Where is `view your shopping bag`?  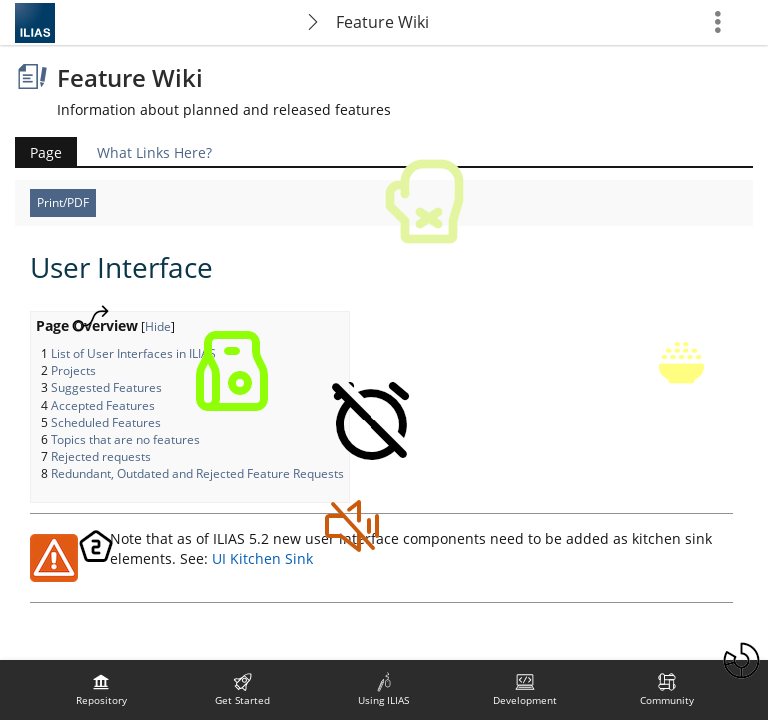
view your shopping bag is located at coordinates (232, 371).